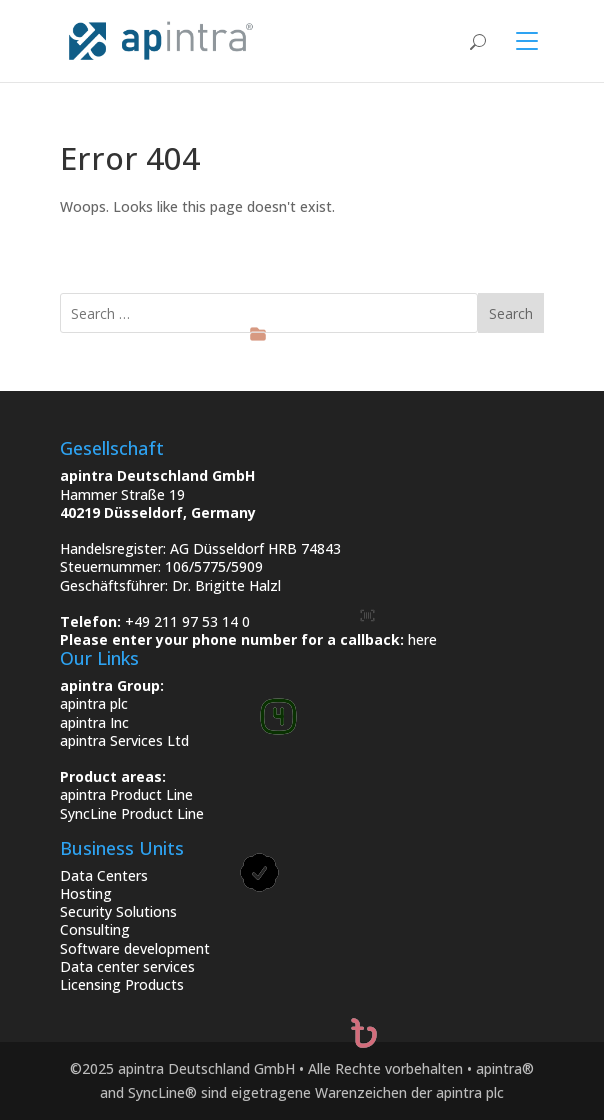 This screenshot has width=604, height=1120. What do you see at coordinates (278, 716) in the screenshot?
I see `indicates step 4 in a multi-step process` at bounding box center [278, 716].